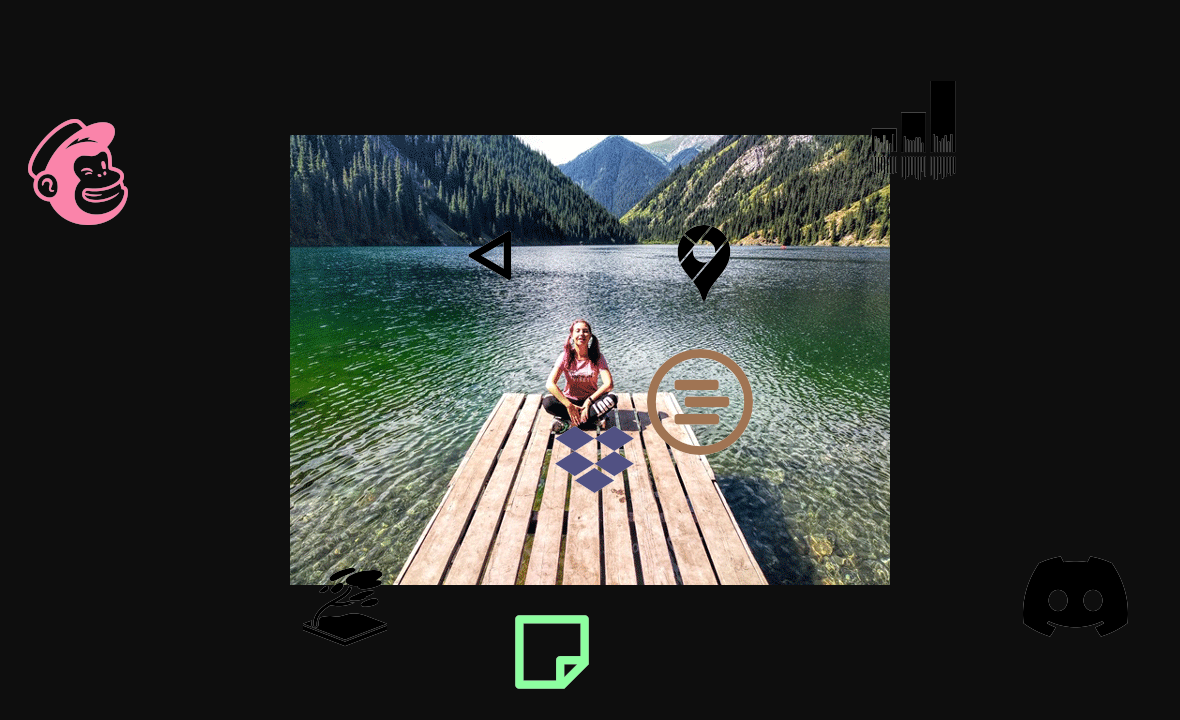  I want to click on open soundcharts music analytics platform, so click(913, 130).